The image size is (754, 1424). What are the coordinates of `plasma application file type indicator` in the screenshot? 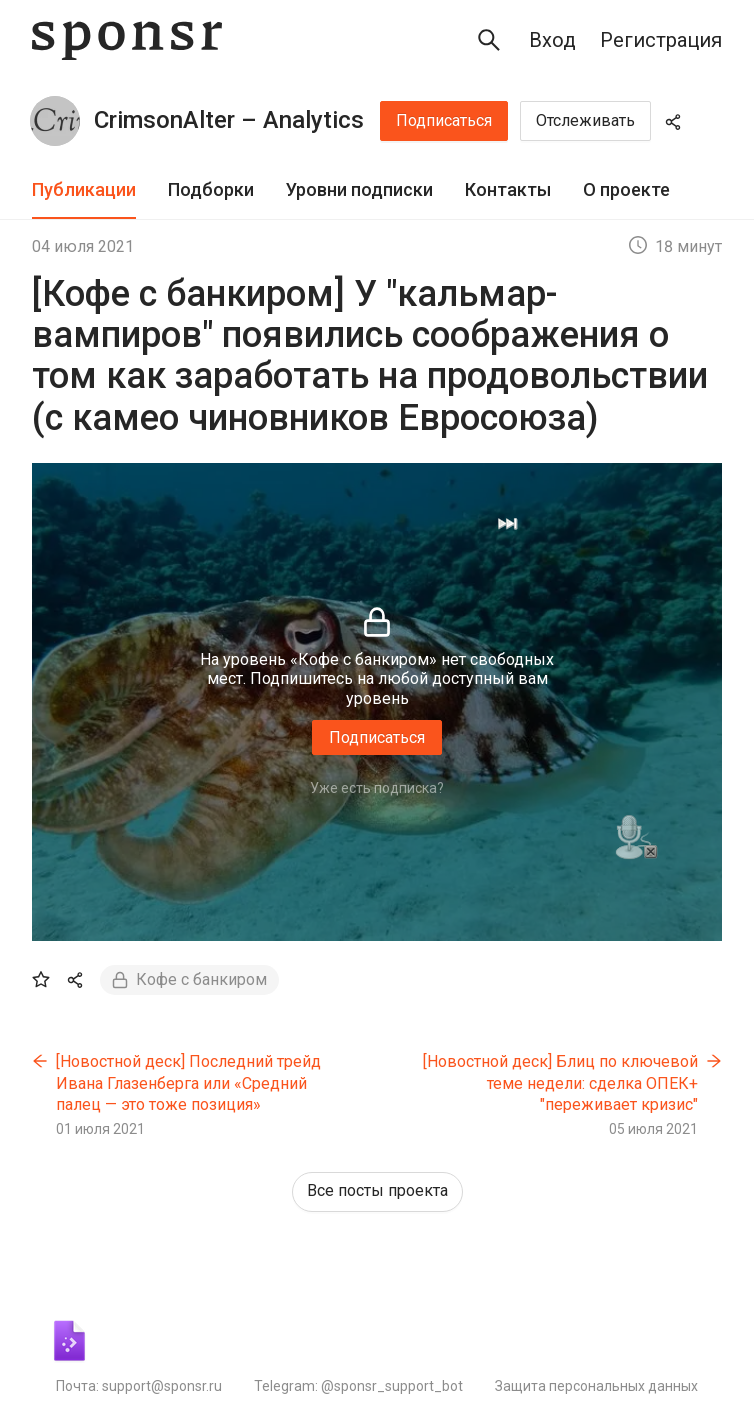 It's located at (69, 1341).